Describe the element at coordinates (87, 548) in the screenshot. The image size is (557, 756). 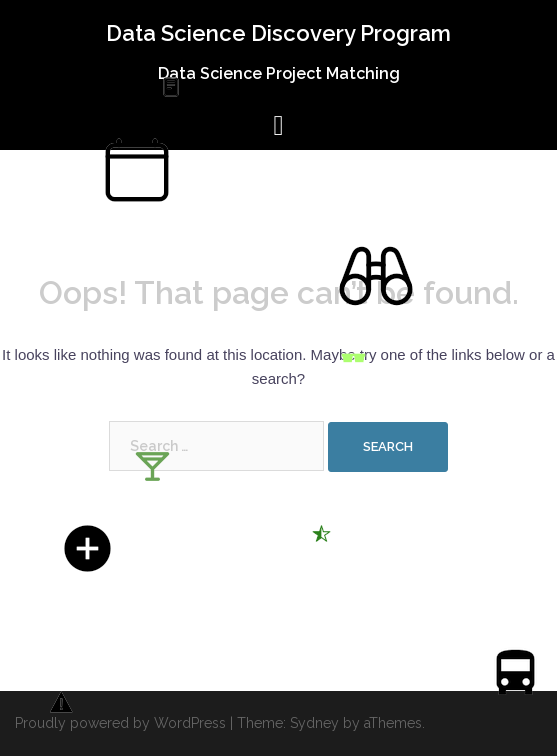
I see `add a new item` at that location.